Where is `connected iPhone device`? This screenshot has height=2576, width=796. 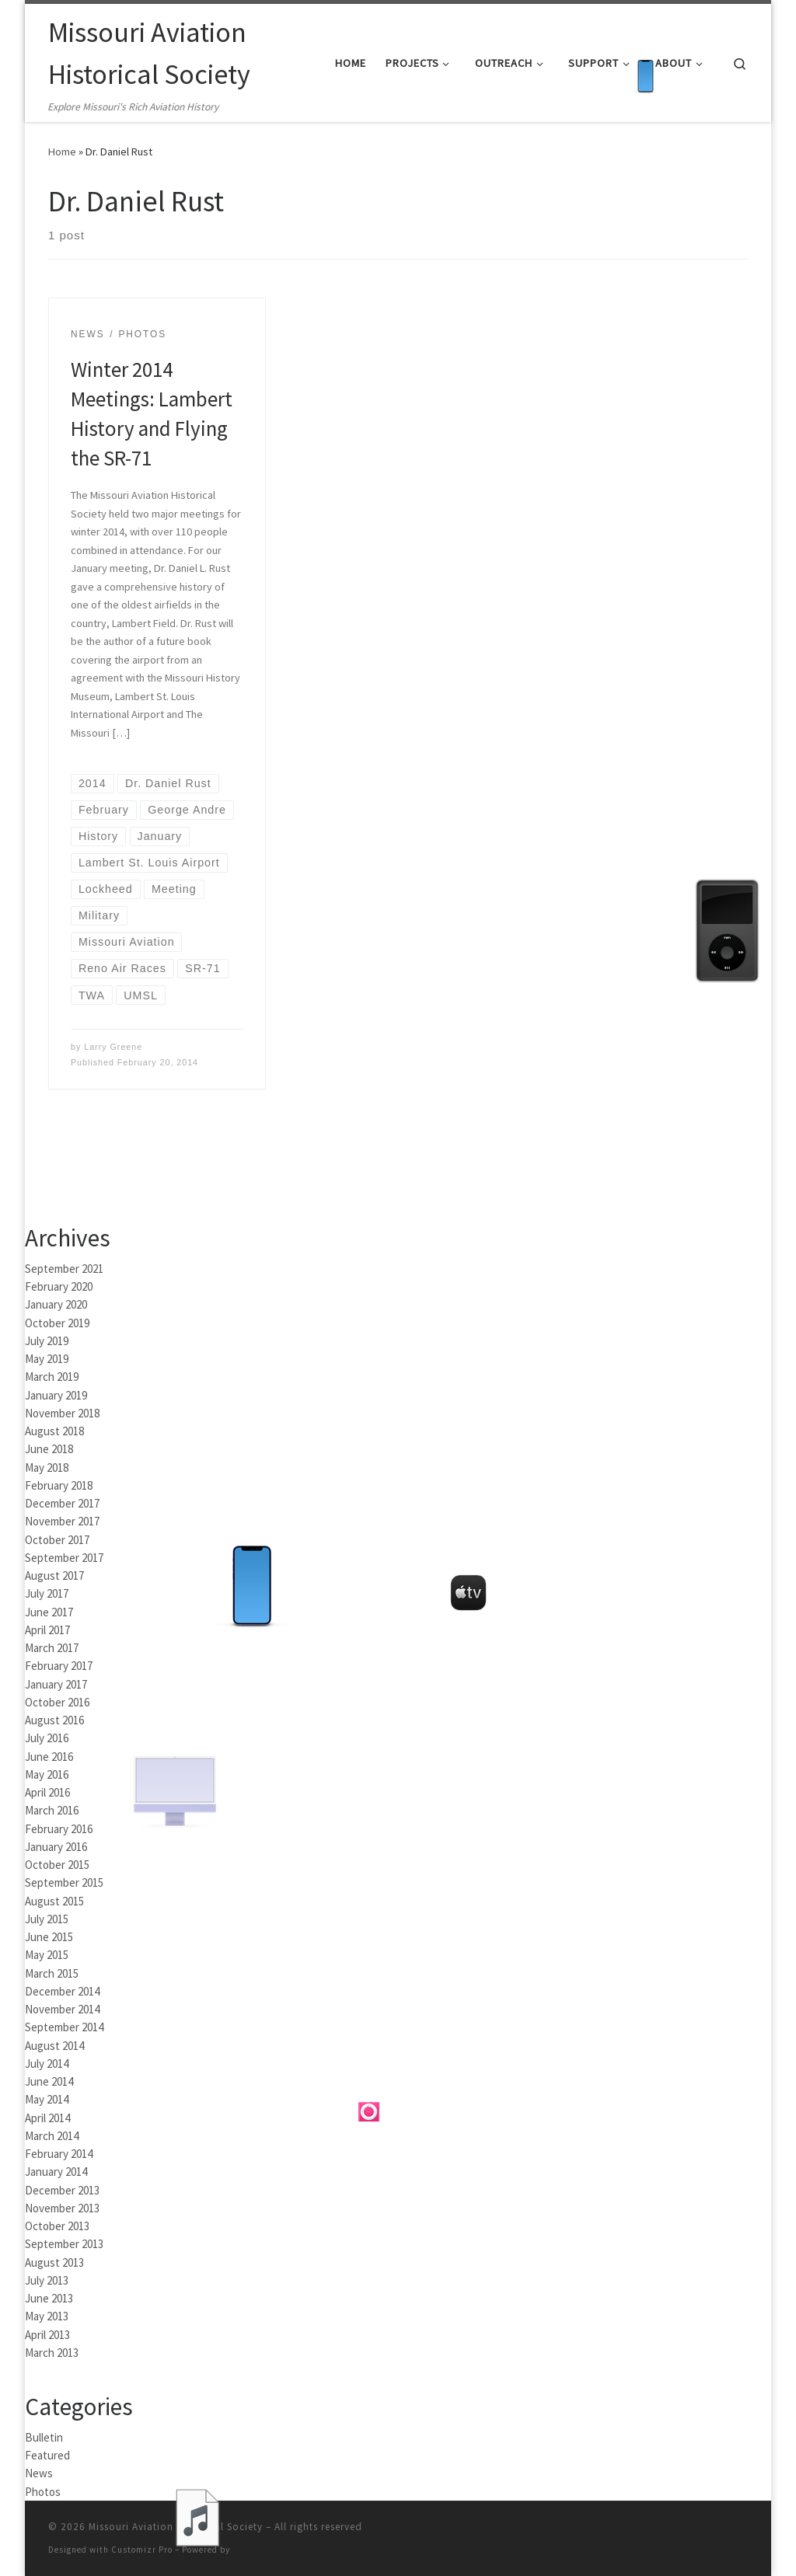
connected iPhone device is located at coordinates (252, 1587).